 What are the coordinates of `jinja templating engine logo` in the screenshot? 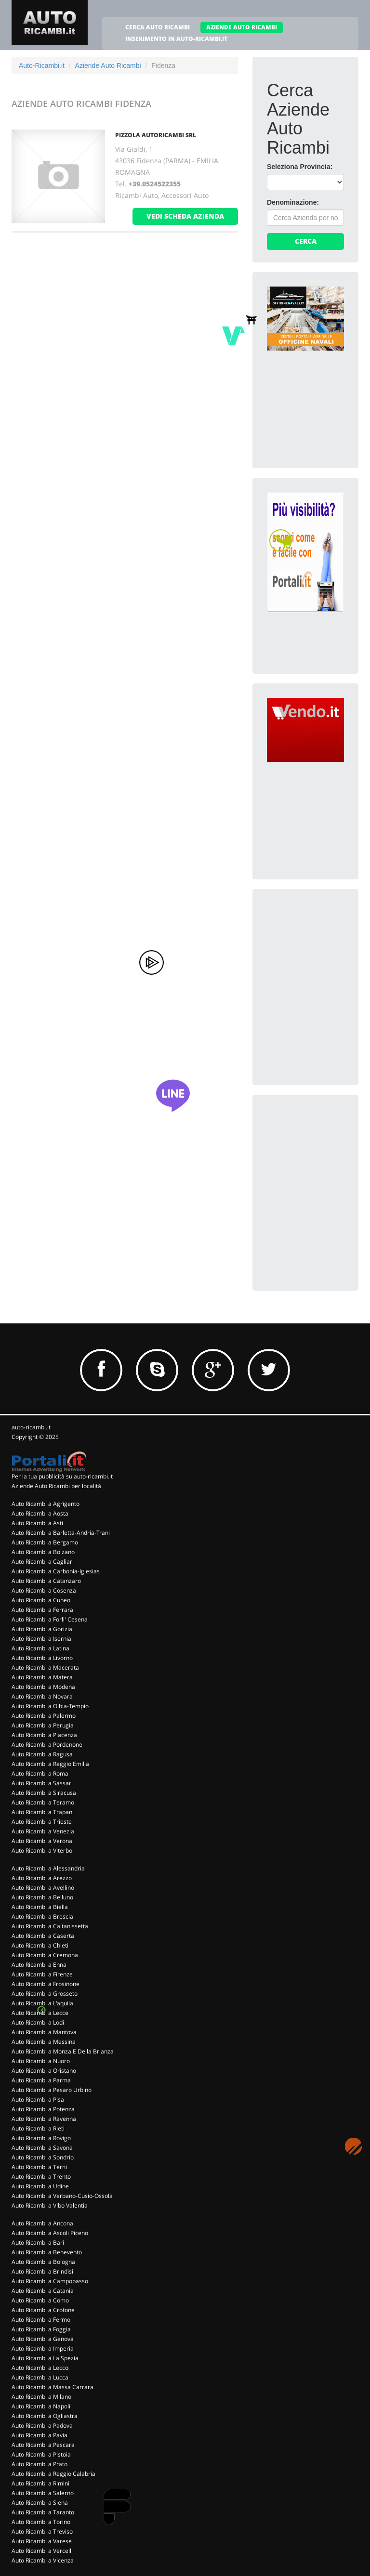 It's located at (251, 320).